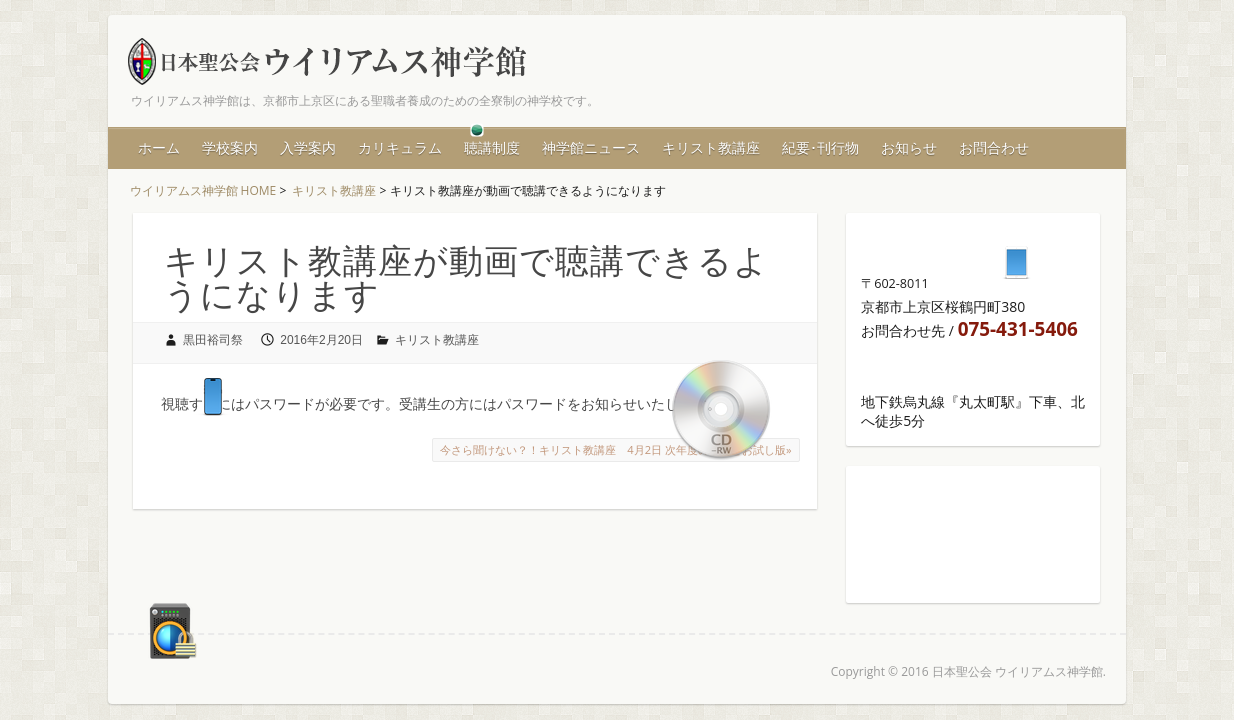 Image resolution: width=1234 pixels, height=720 pixels. I want to click on access CD-RW disc drive, so click(721, 411).